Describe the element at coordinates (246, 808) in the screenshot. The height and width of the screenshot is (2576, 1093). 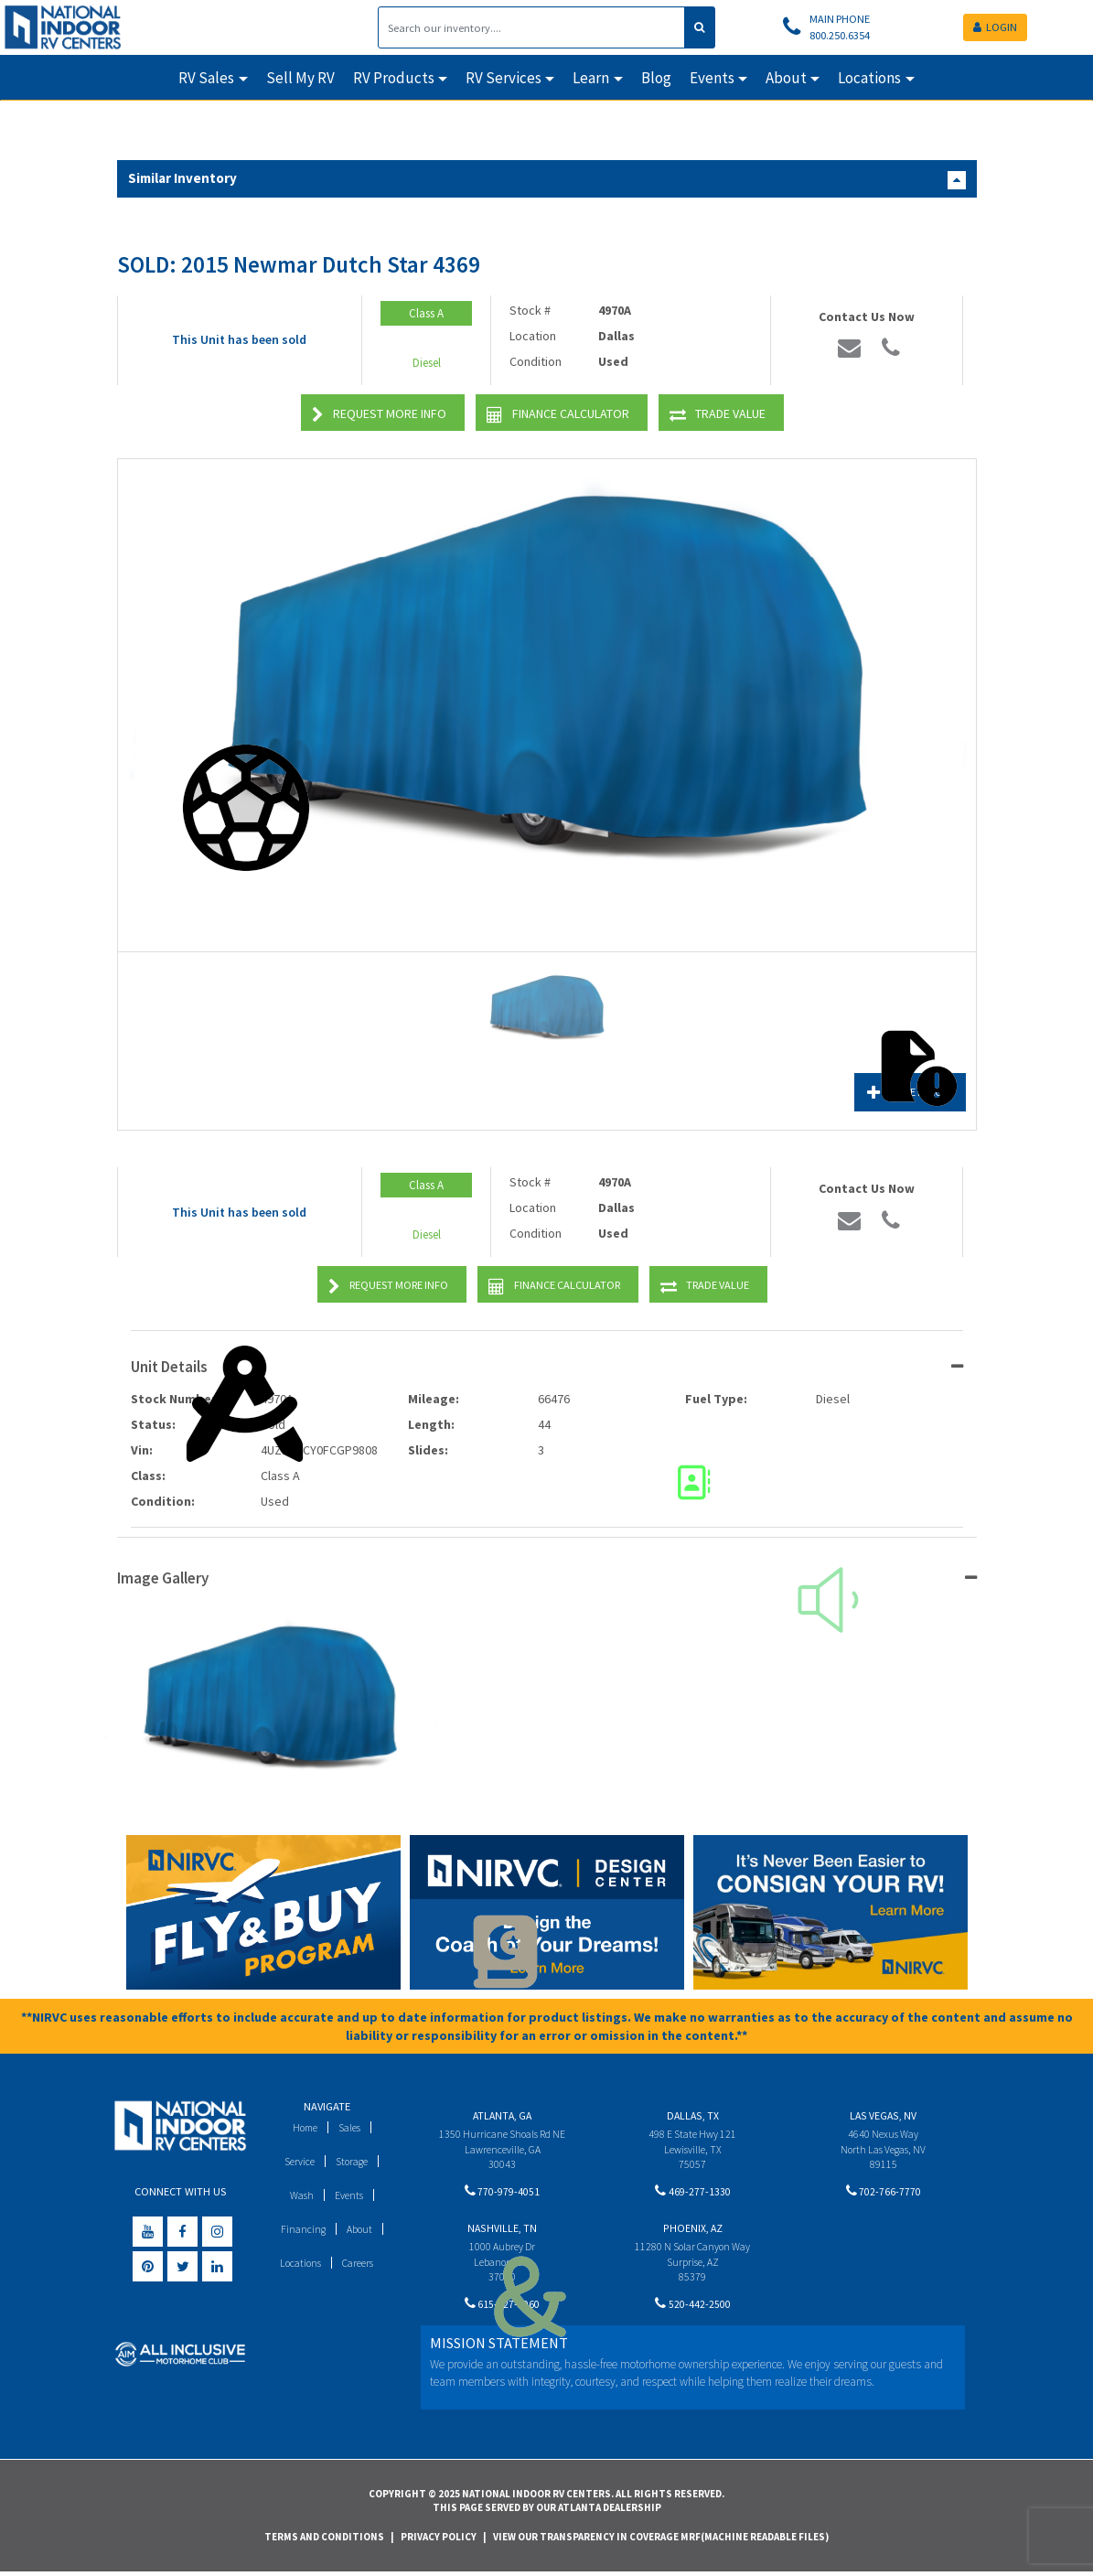
I see `access sports or soccer-related content` at that location.